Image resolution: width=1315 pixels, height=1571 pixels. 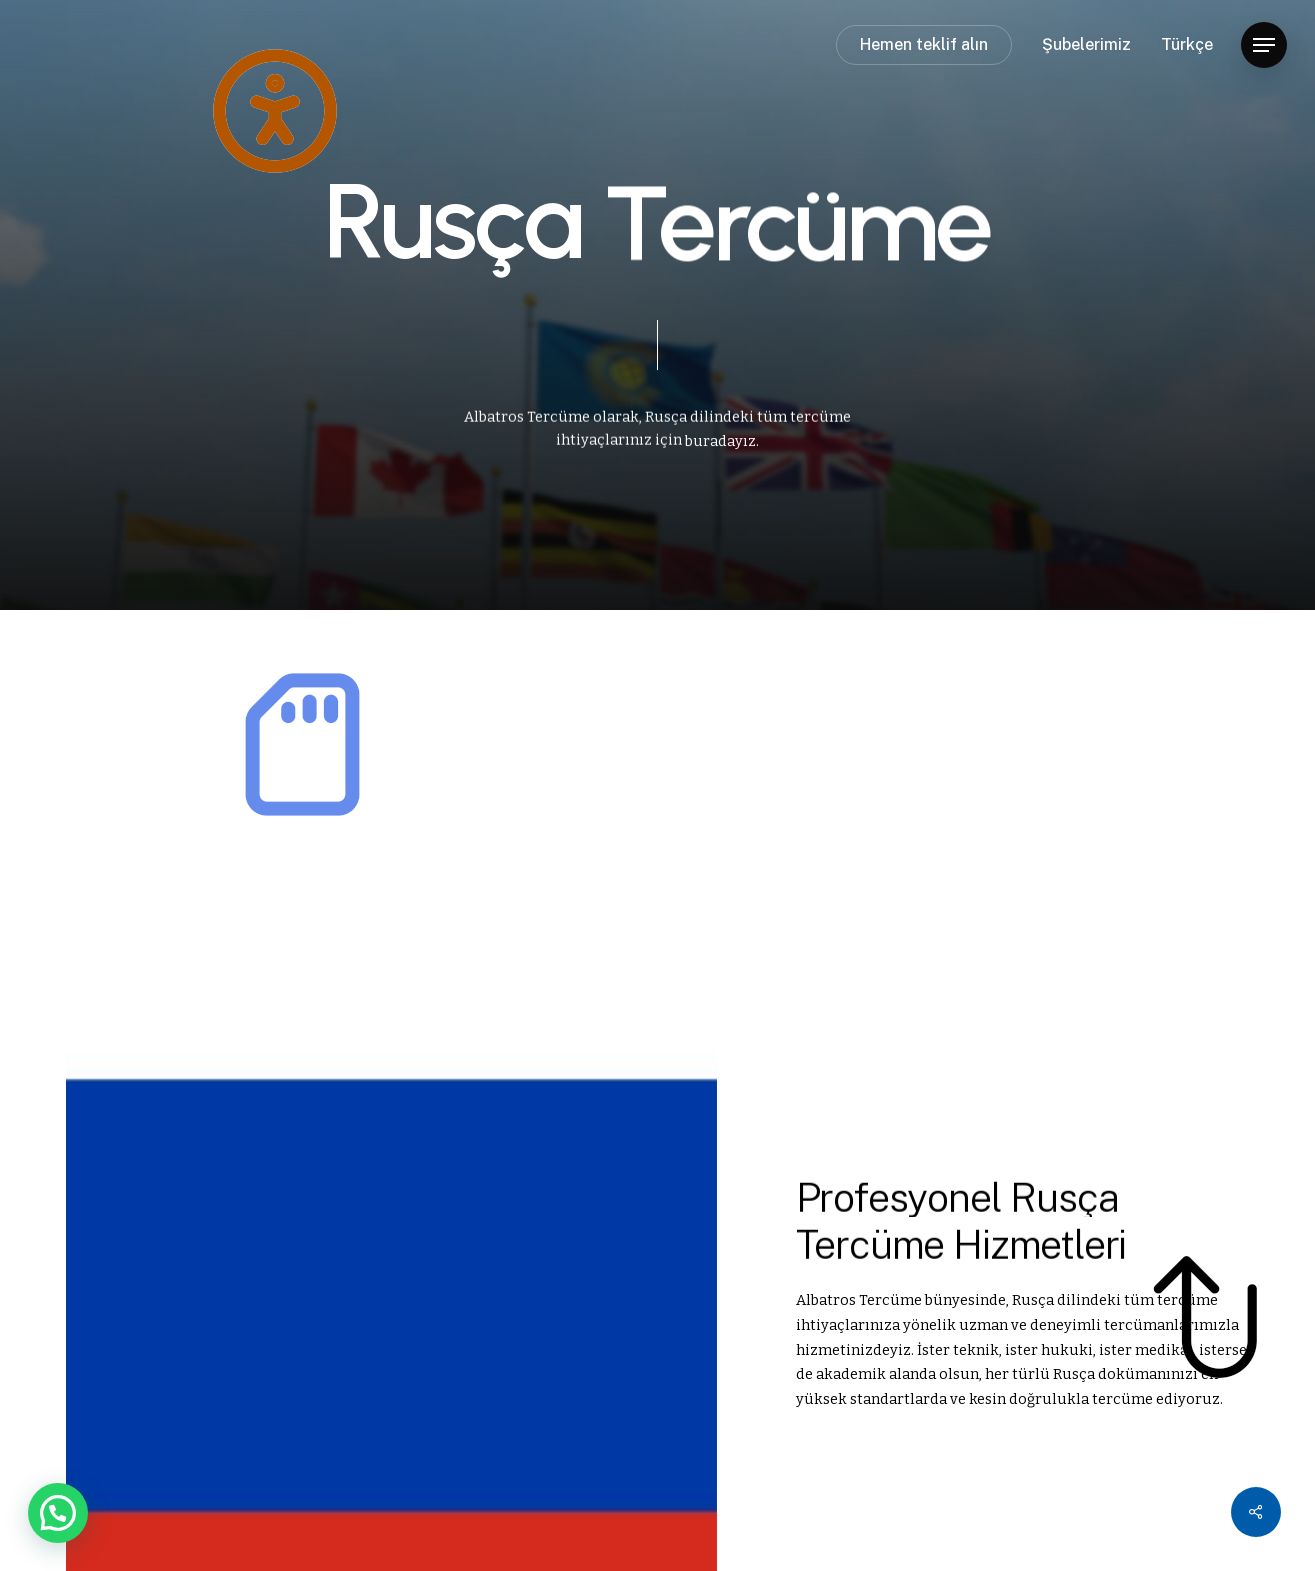 What do you see at coordinates (302, 744) in the screenshot?
I see `access sd card storage` at bounding box center [302, 744].